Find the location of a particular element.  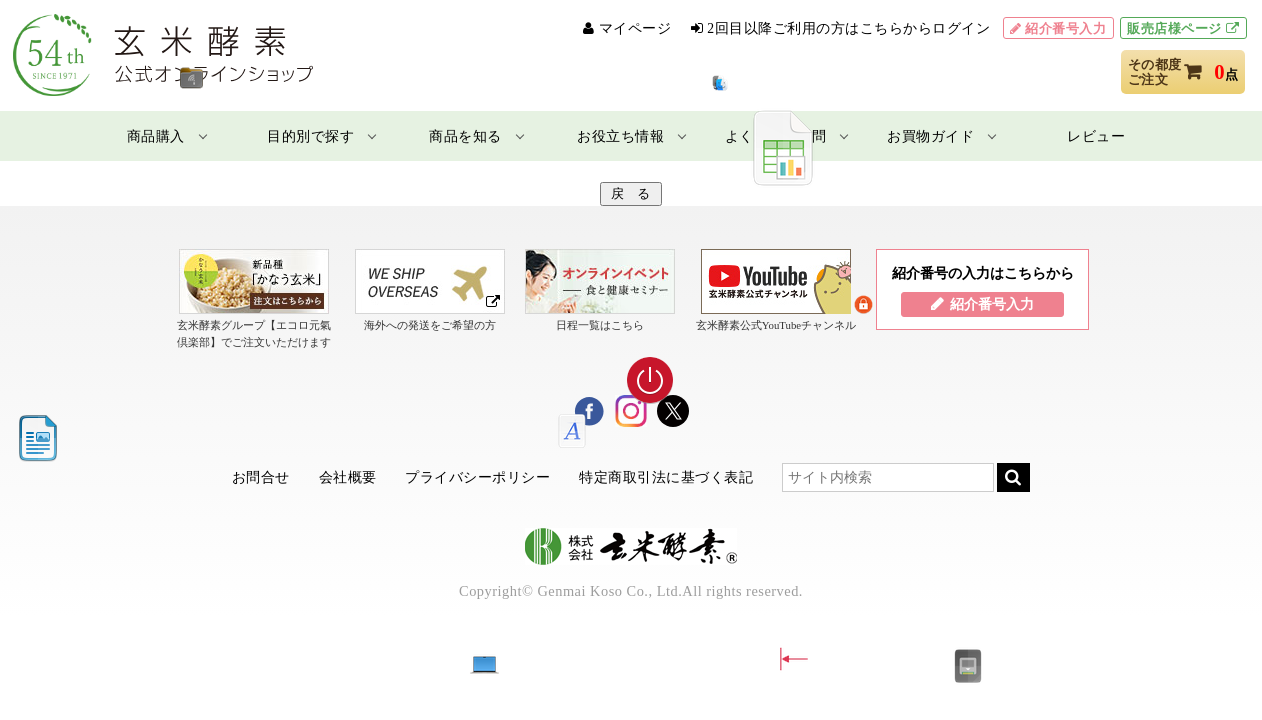

represents this macbook air device in system settings is located at coordinates (484, 662).